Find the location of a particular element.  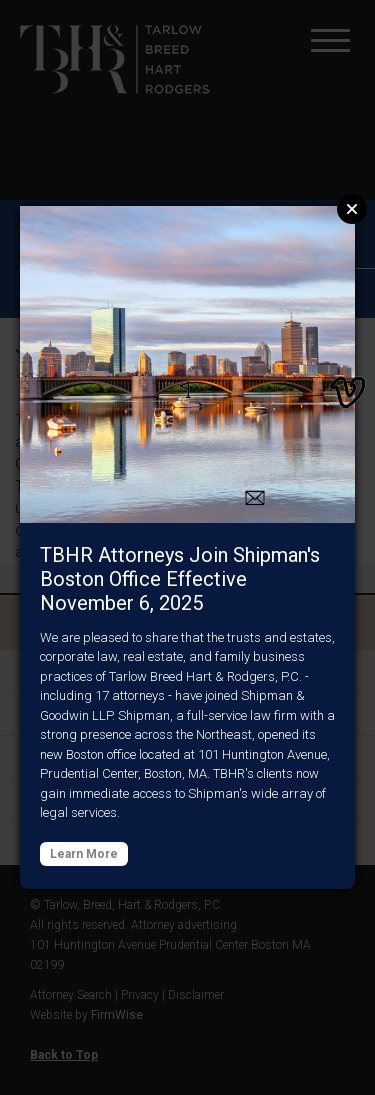

access your email inbox is located at coordinates (255, 498).